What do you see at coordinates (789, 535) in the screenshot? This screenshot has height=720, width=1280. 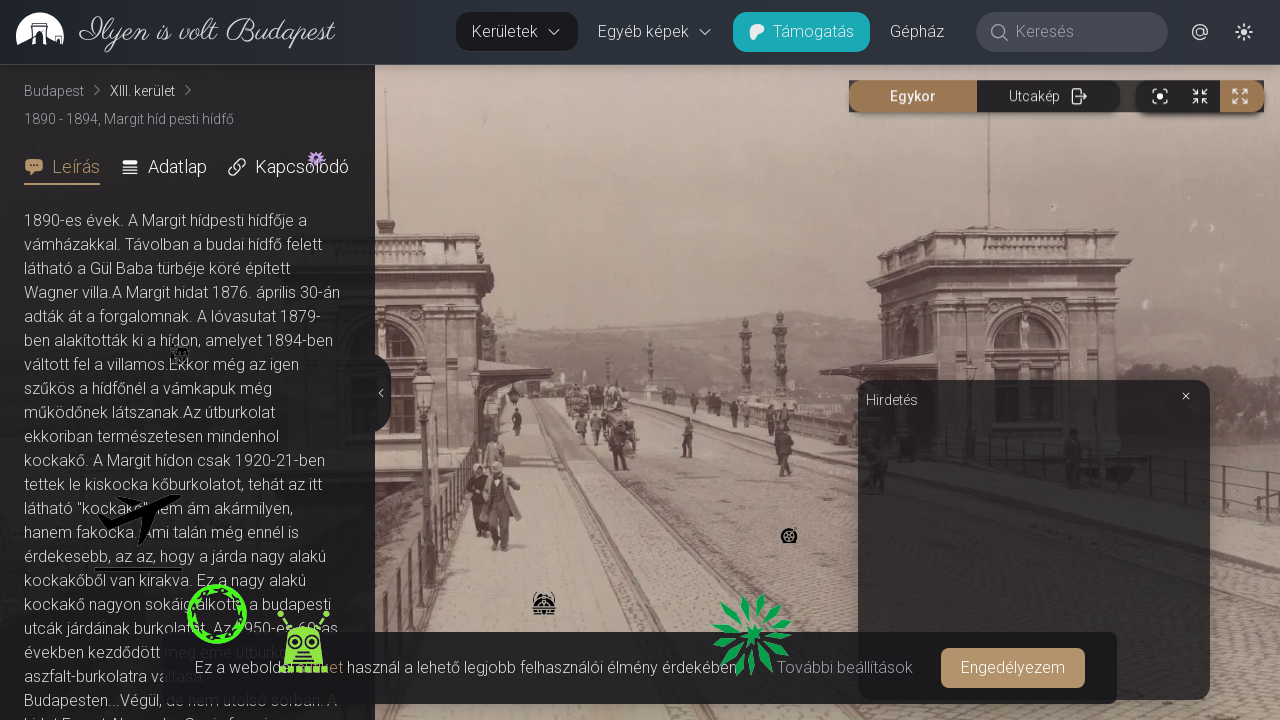 I see `report a flat tire or vehicle issue` at bounding box center [789, 535].